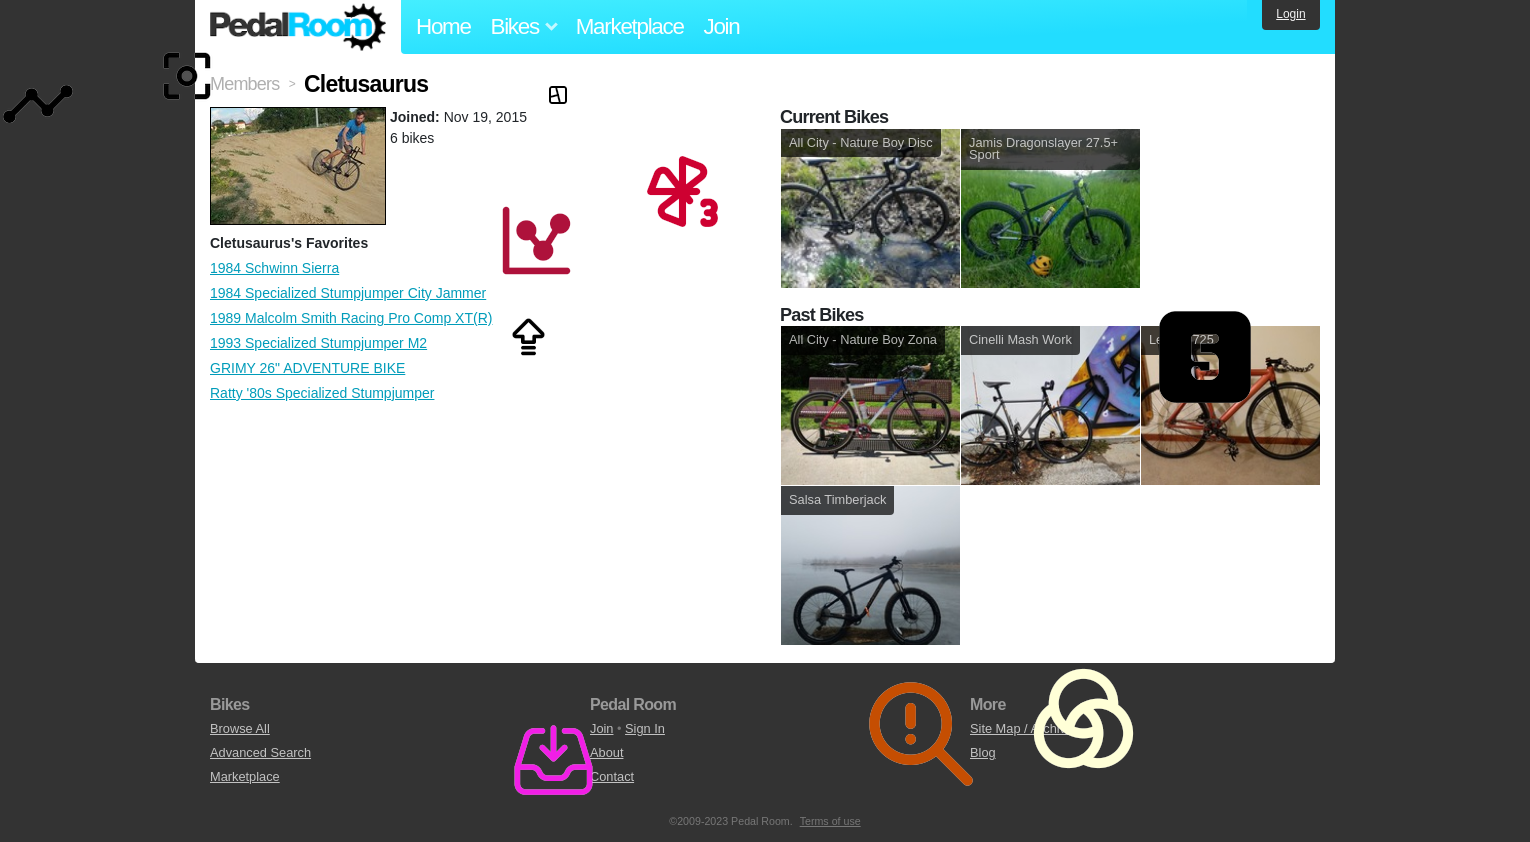 This screenshot has width=1530, height=842. I want to click on center focus on camera viewfinder, so click(187, 76).